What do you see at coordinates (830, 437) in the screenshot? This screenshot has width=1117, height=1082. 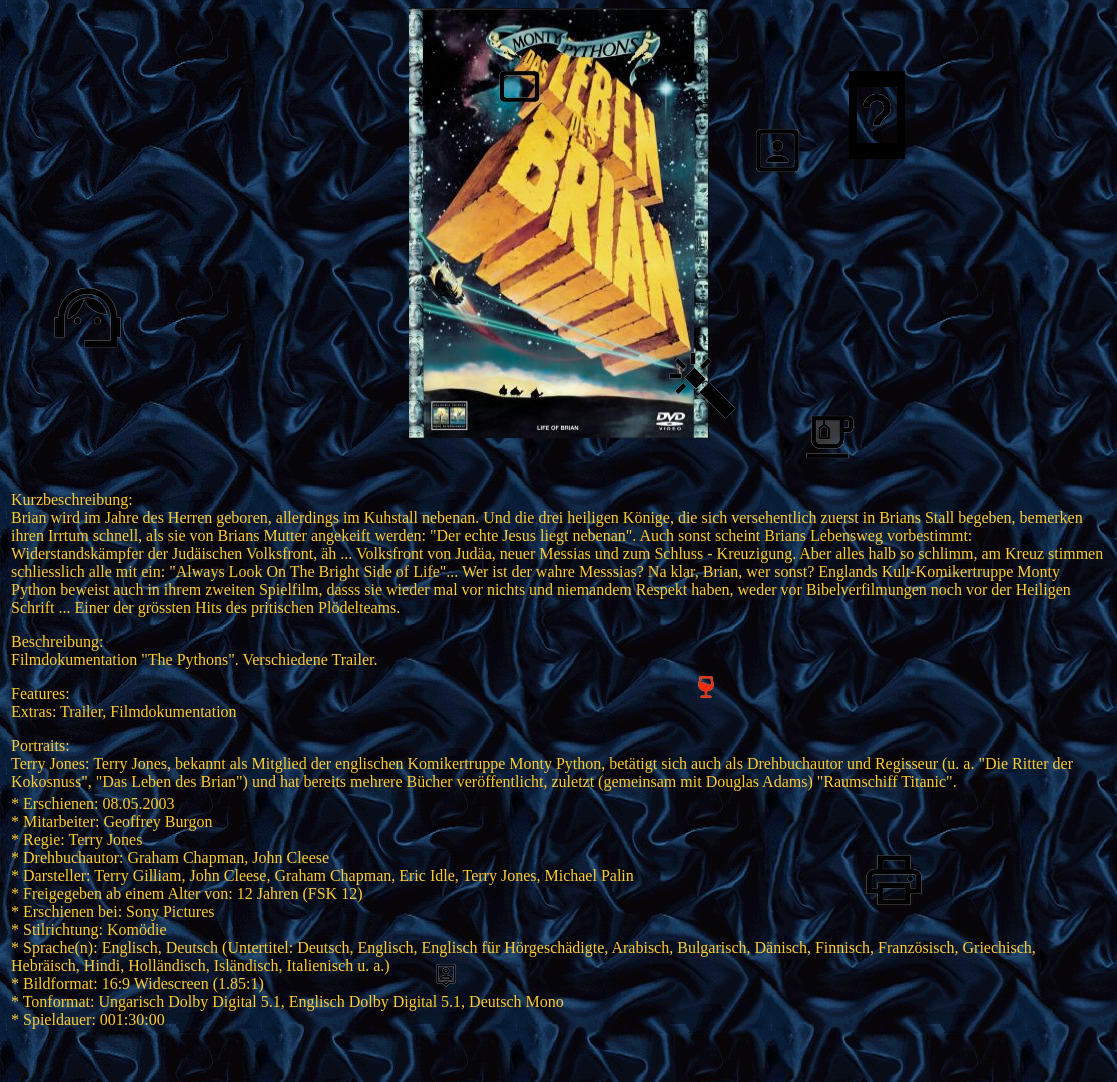 I see `access food and beverage emoji category` at bounding box center [830, 437].